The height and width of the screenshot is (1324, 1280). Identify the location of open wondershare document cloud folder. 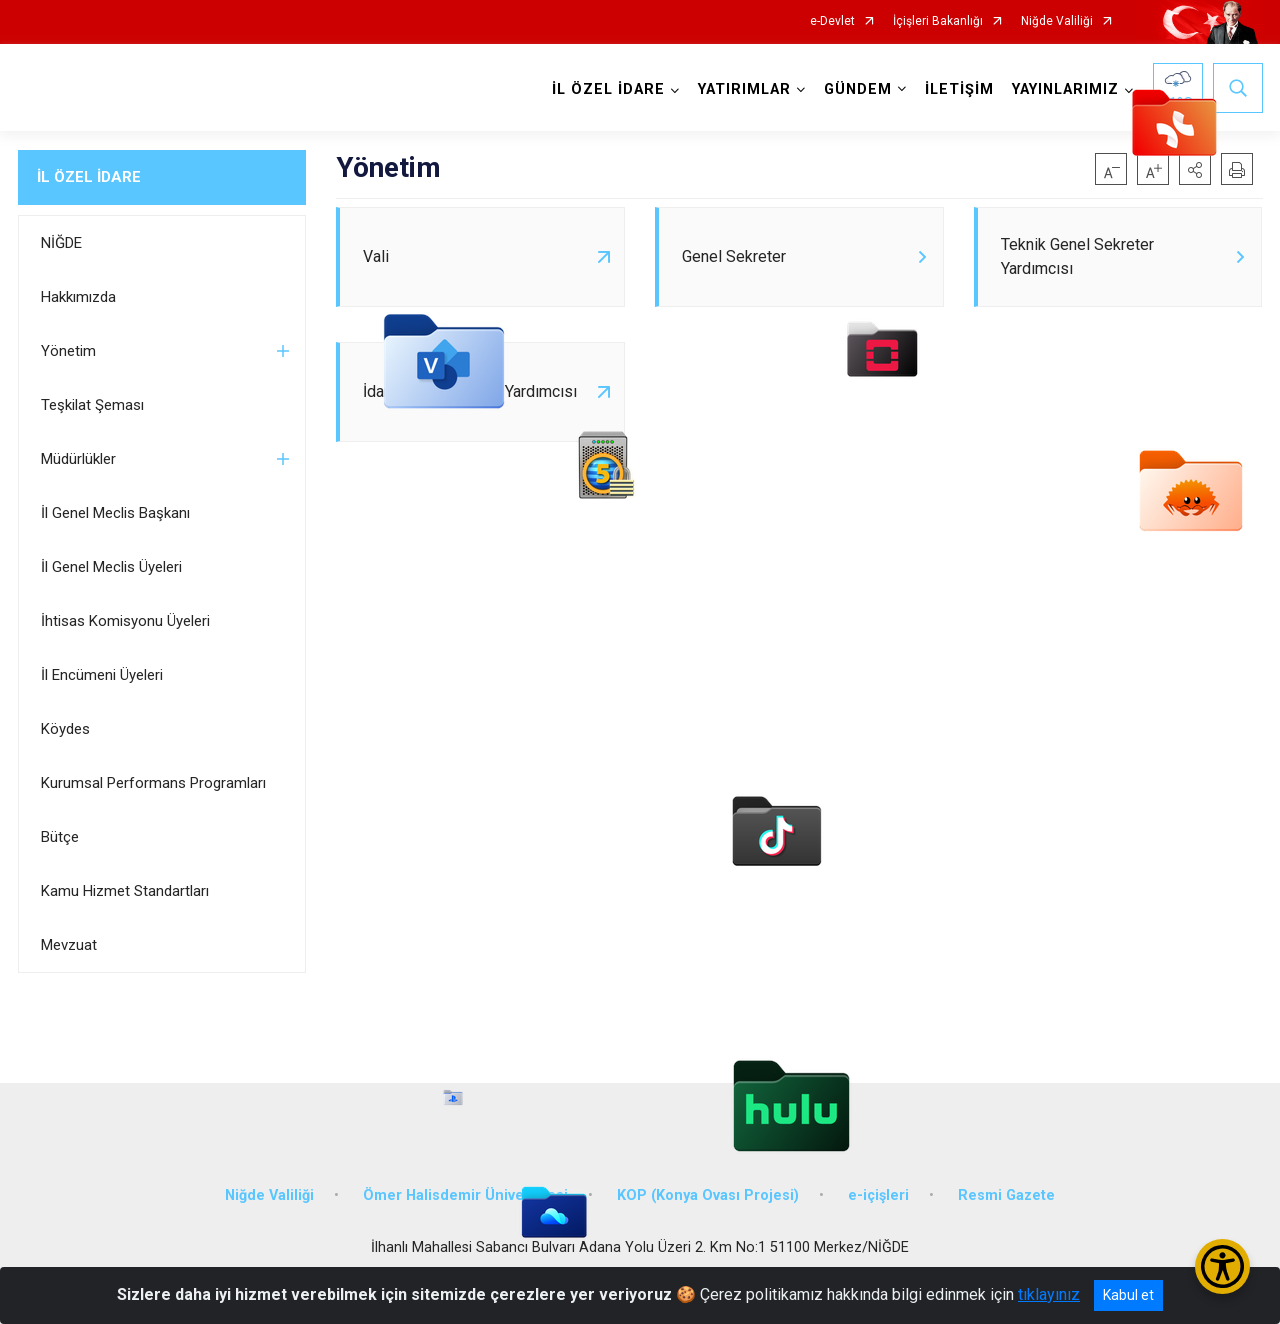
(554, 1214).